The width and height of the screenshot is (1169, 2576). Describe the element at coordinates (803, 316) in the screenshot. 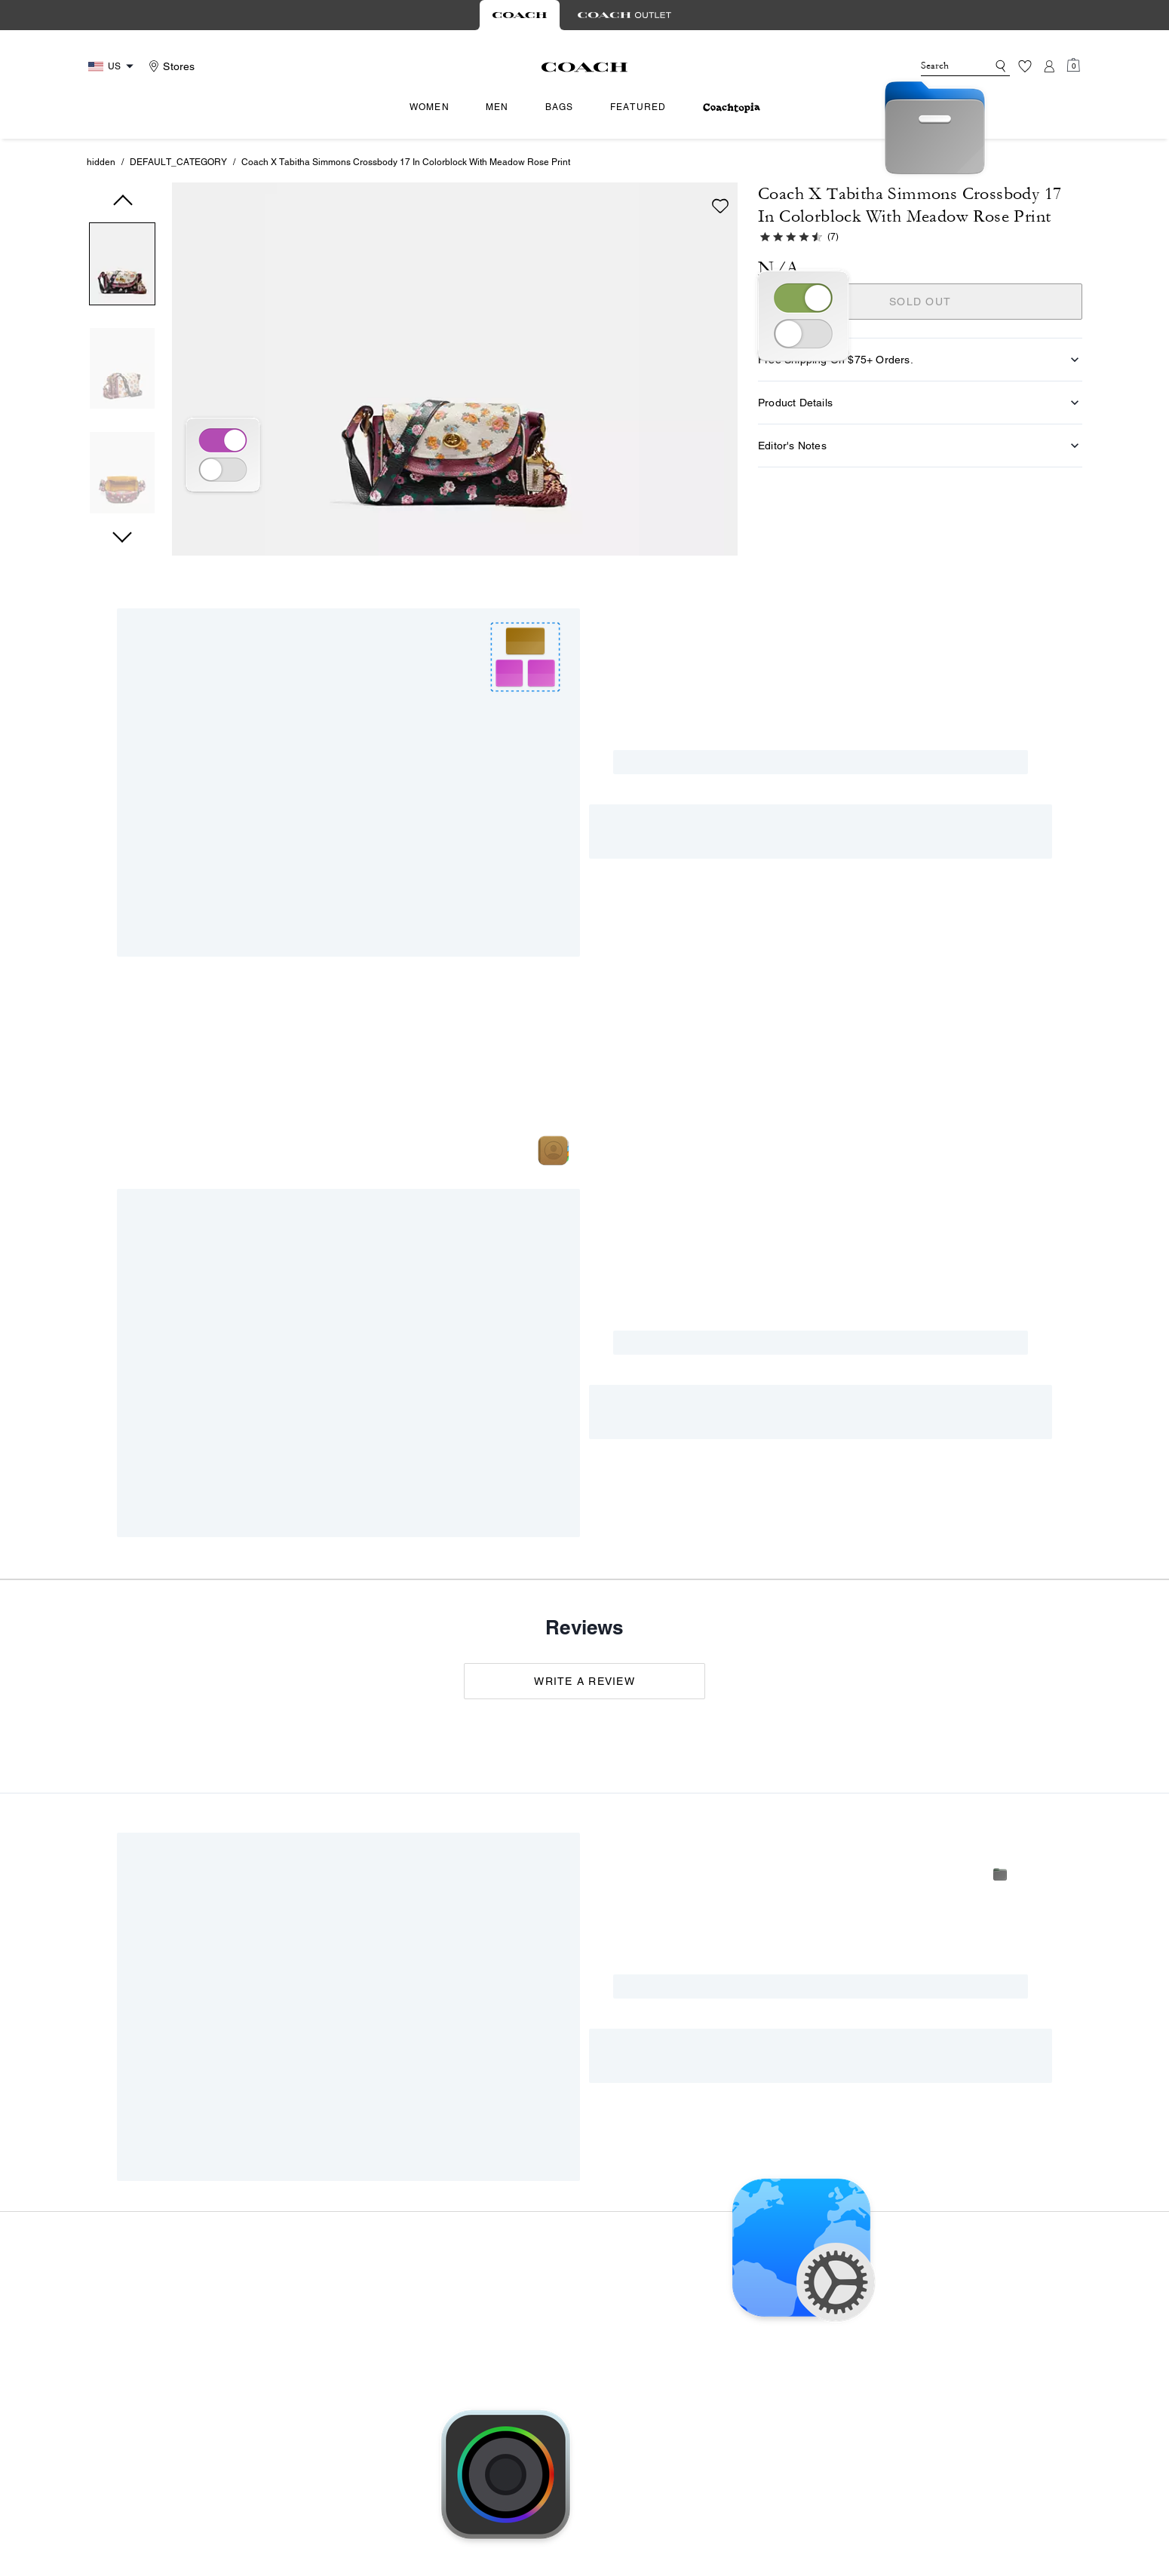

I see `open gnome tweaks settings` at that location.